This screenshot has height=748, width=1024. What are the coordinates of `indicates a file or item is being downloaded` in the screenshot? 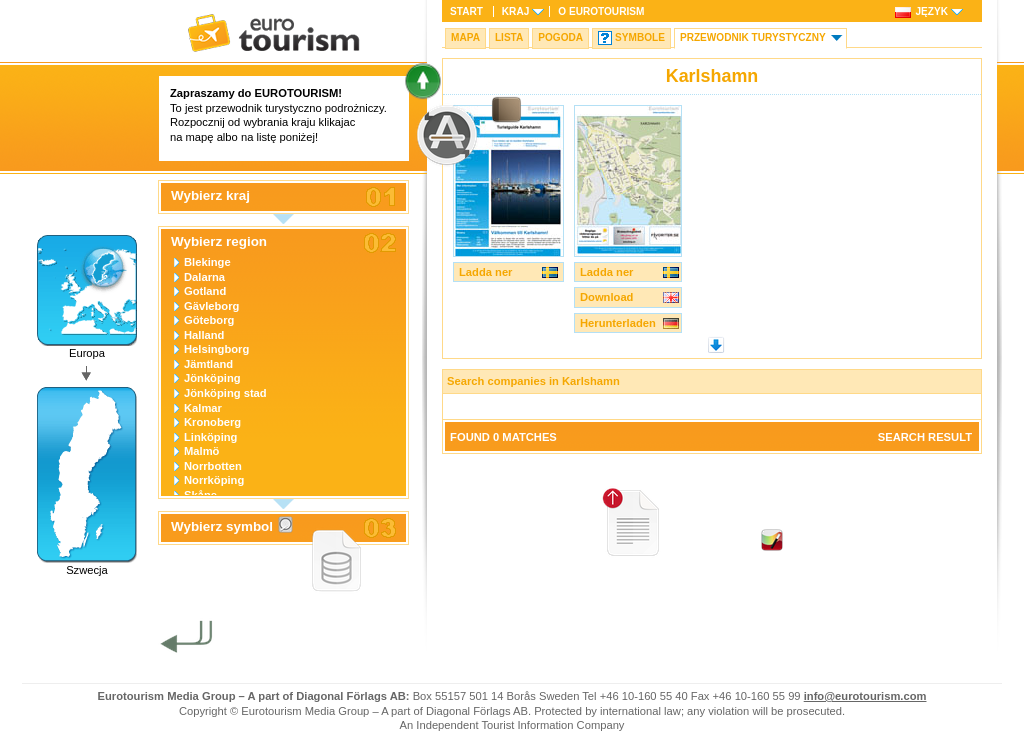 It's located at (728, 332).